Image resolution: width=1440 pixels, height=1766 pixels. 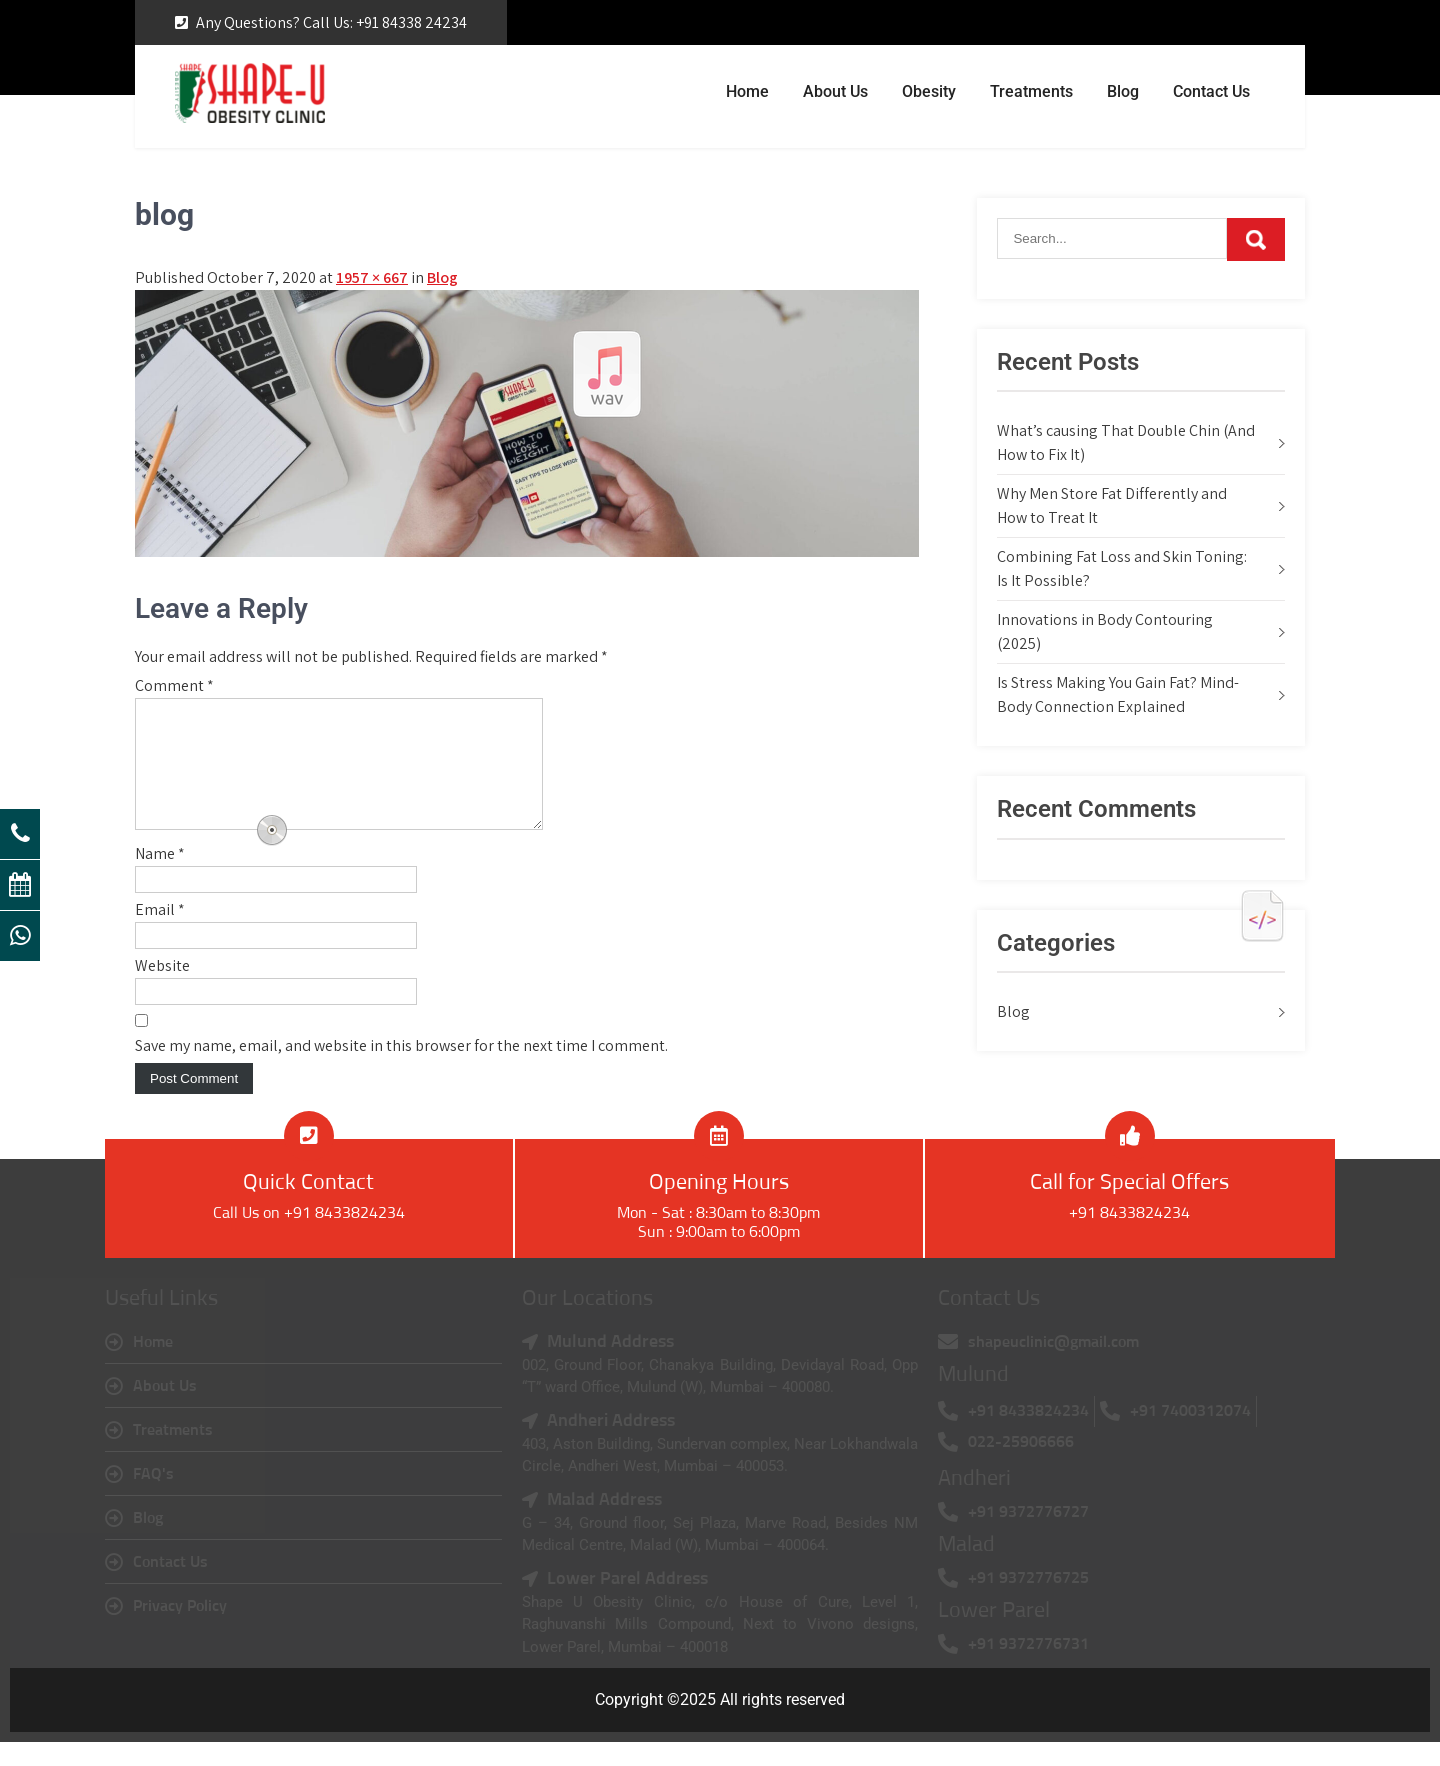 I want to click on a maven xml configuration file, so click(x=1262, y=915).